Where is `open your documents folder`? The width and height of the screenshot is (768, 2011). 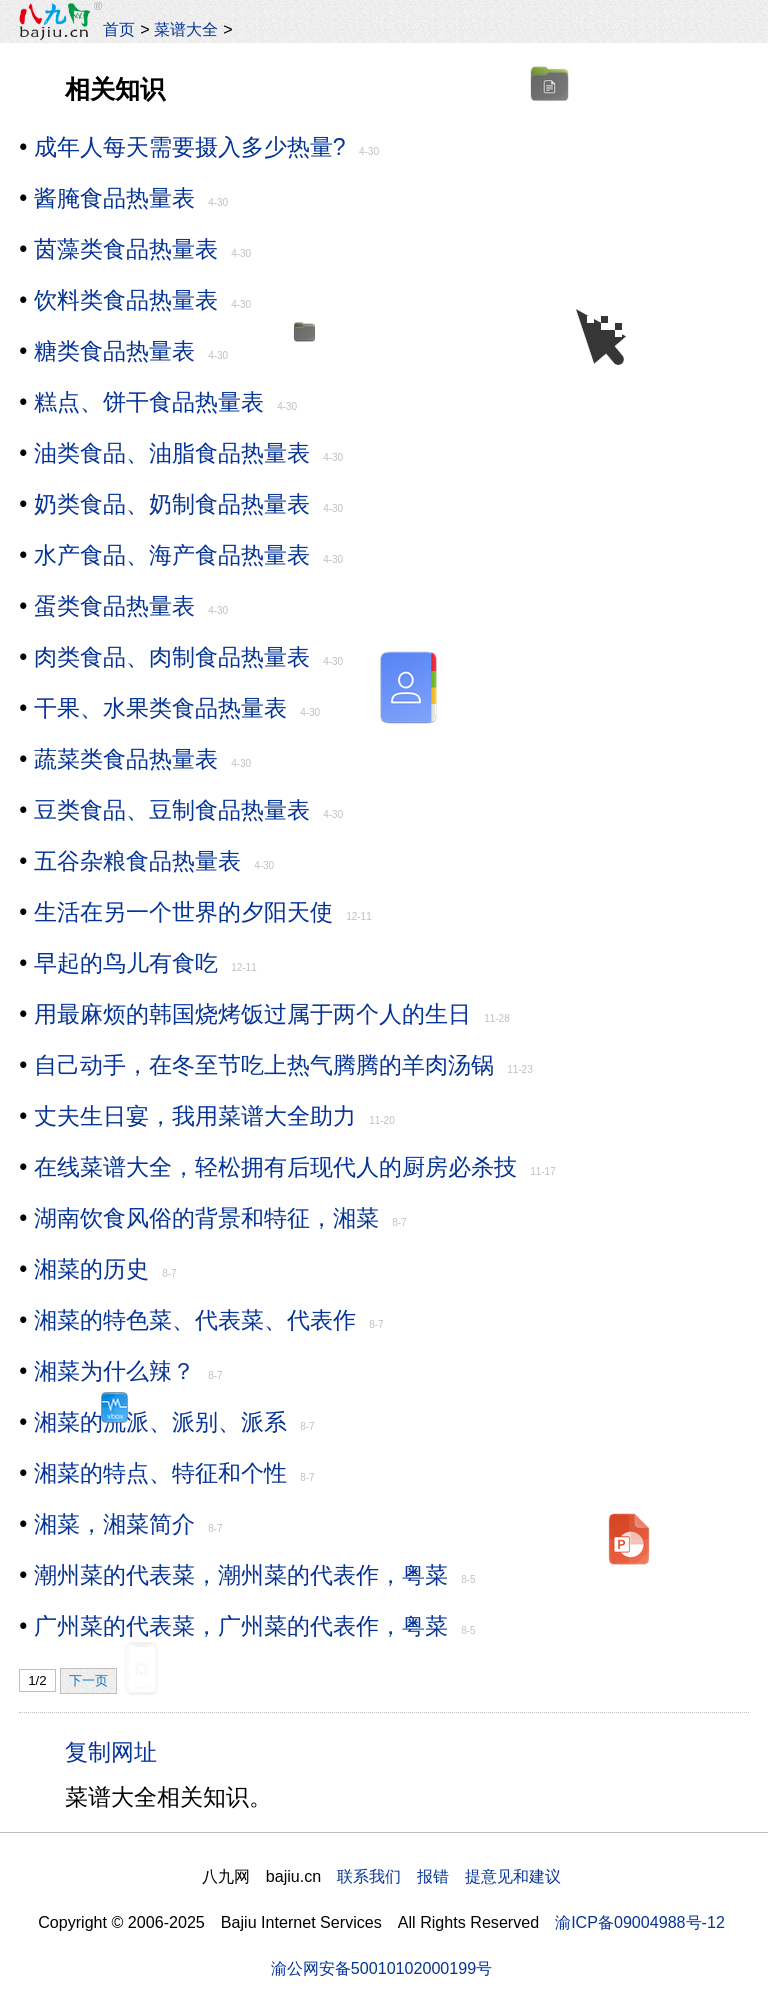 open your documents folder is located at coordinates (549, 83).